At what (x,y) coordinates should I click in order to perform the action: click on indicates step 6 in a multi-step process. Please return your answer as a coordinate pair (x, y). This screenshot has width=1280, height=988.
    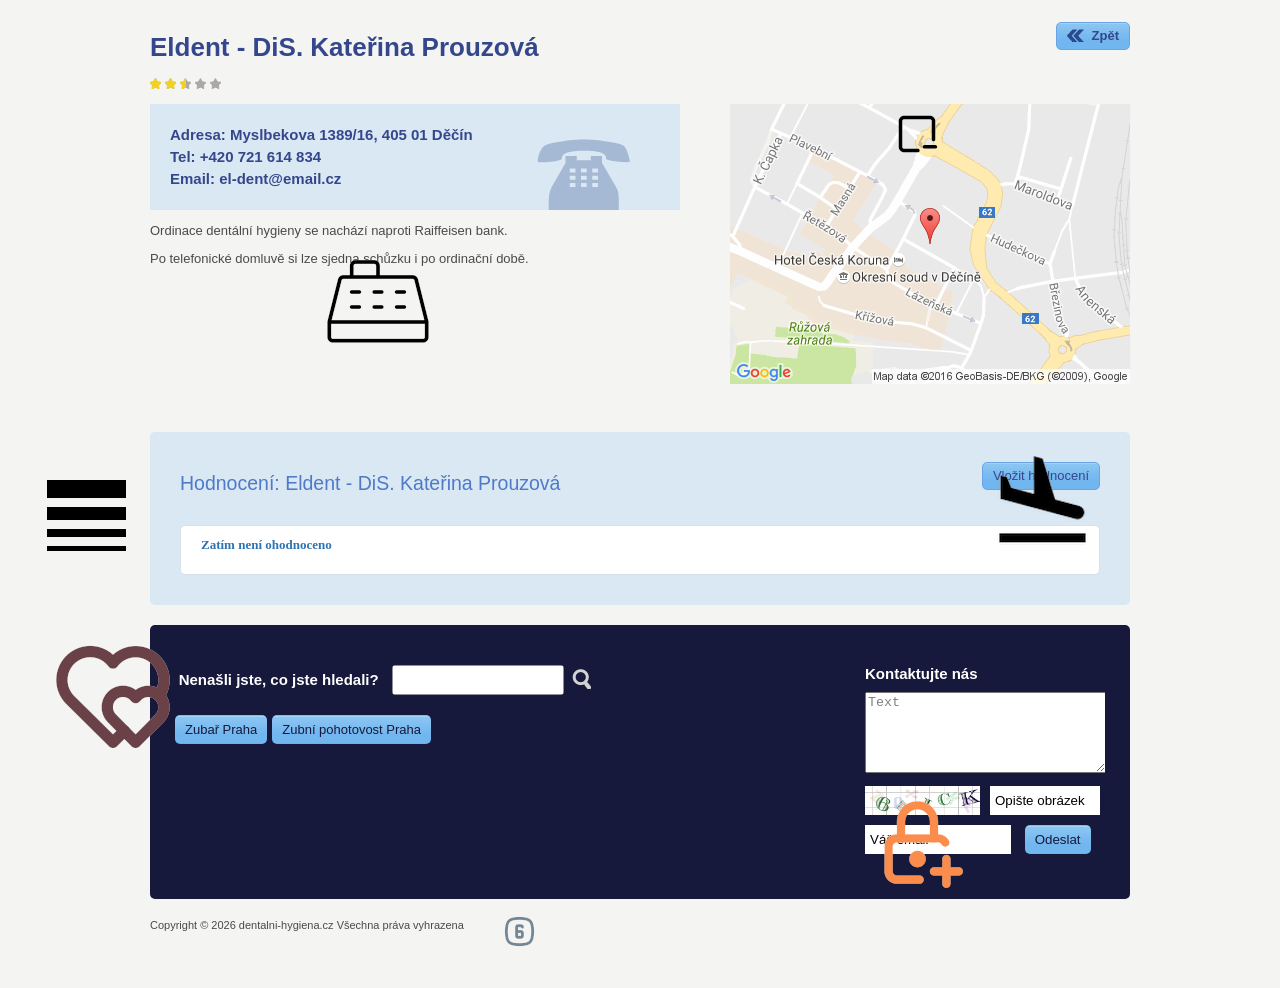
    Looking at the image, I should click on (519, 931).